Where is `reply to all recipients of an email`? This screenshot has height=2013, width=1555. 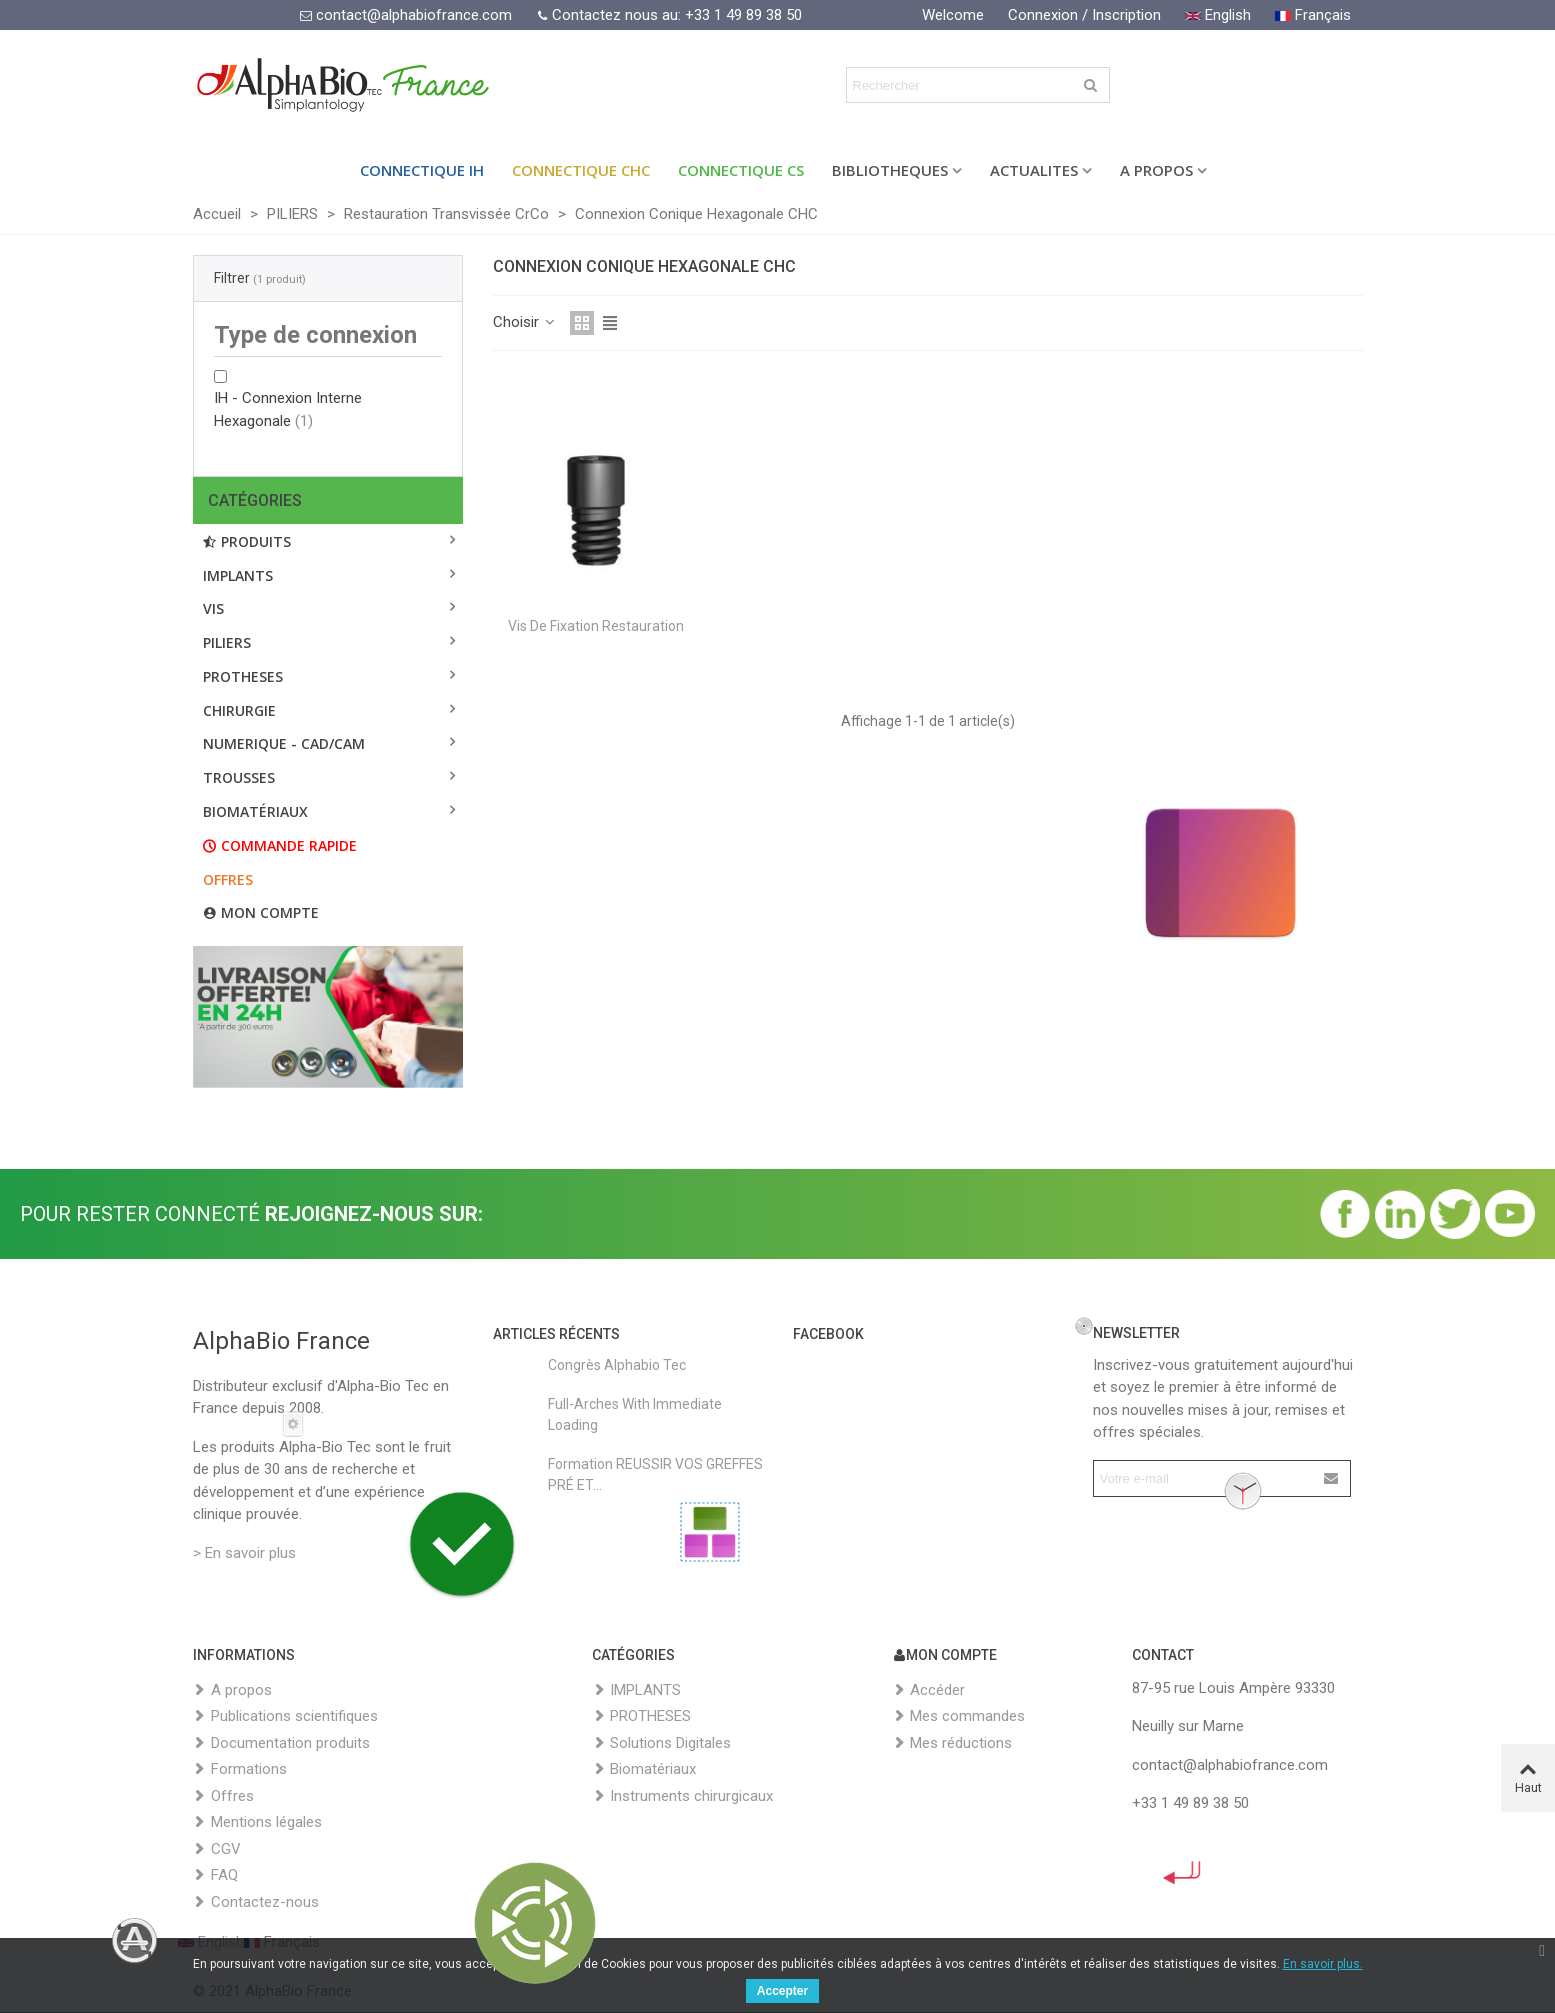
reply to all recipients of an email is located at coordinates (1181, 1870).